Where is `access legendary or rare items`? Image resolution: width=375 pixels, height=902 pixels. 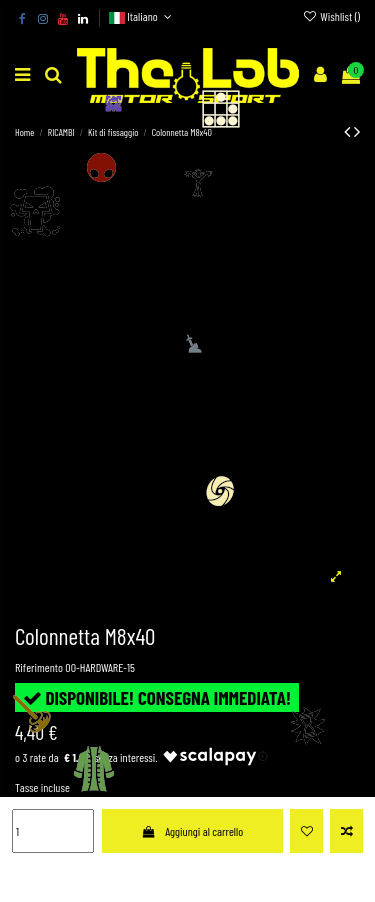
access legendary or rare items is located at coordinates (193, 343).